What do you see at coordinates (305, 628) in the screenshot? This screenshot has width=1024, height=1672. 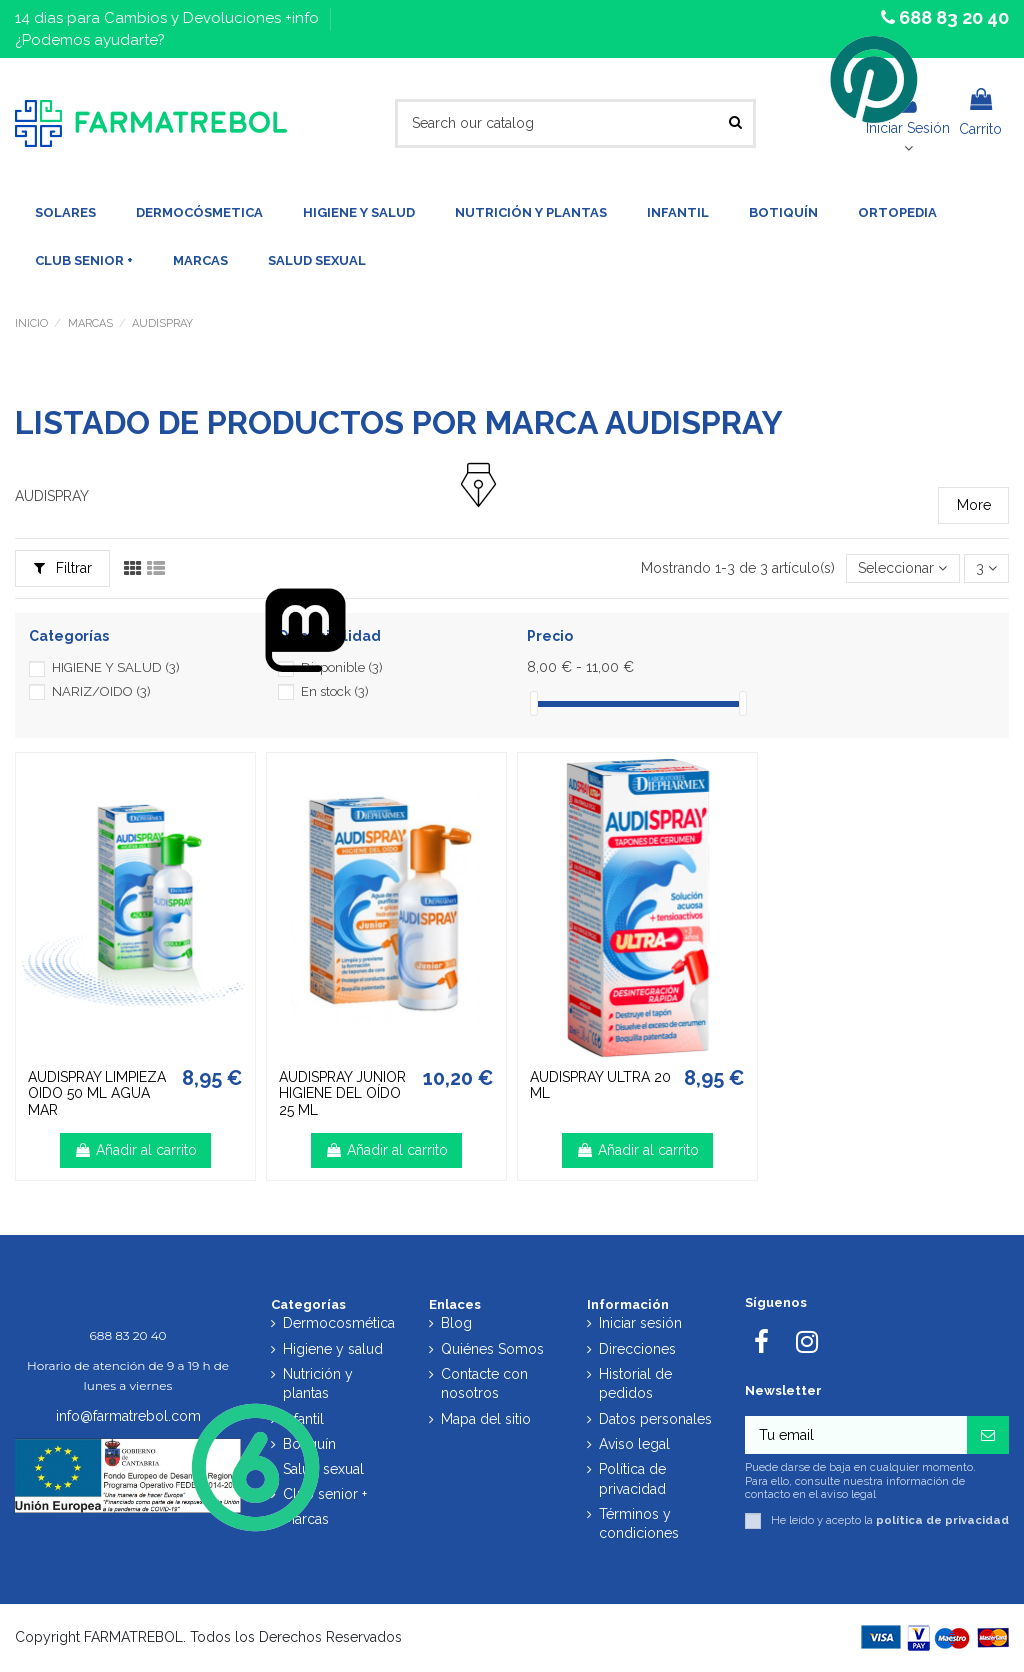 I see `open mastodon app` at bounding box center [305, 628].